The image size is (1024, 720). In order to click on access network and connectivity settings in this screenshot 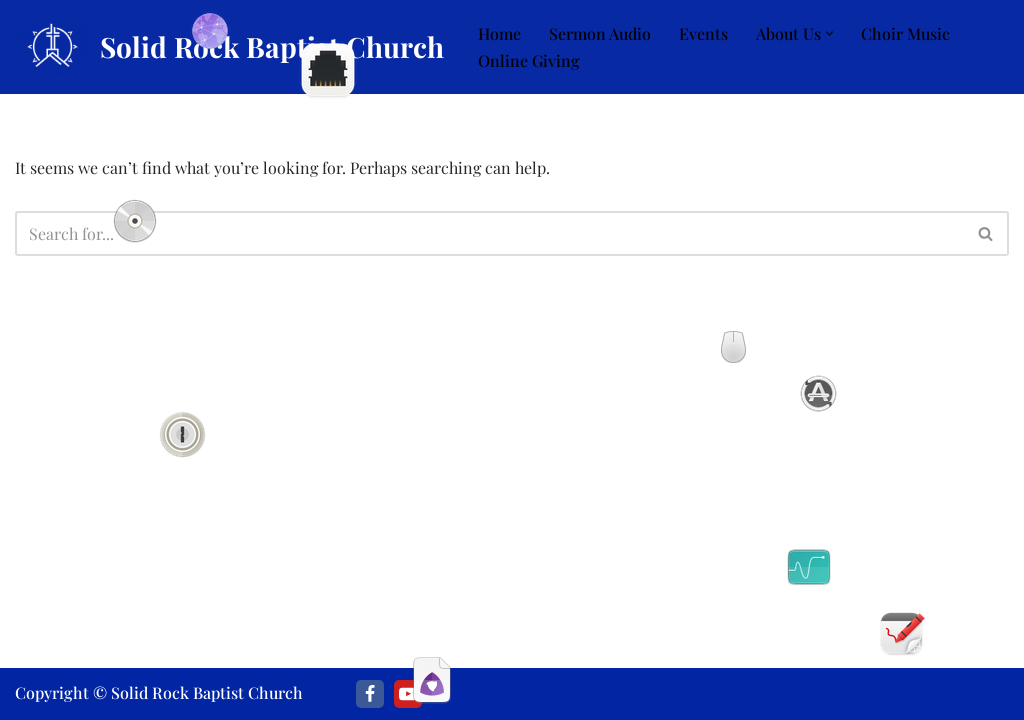, I will do `click(210, 31)`.